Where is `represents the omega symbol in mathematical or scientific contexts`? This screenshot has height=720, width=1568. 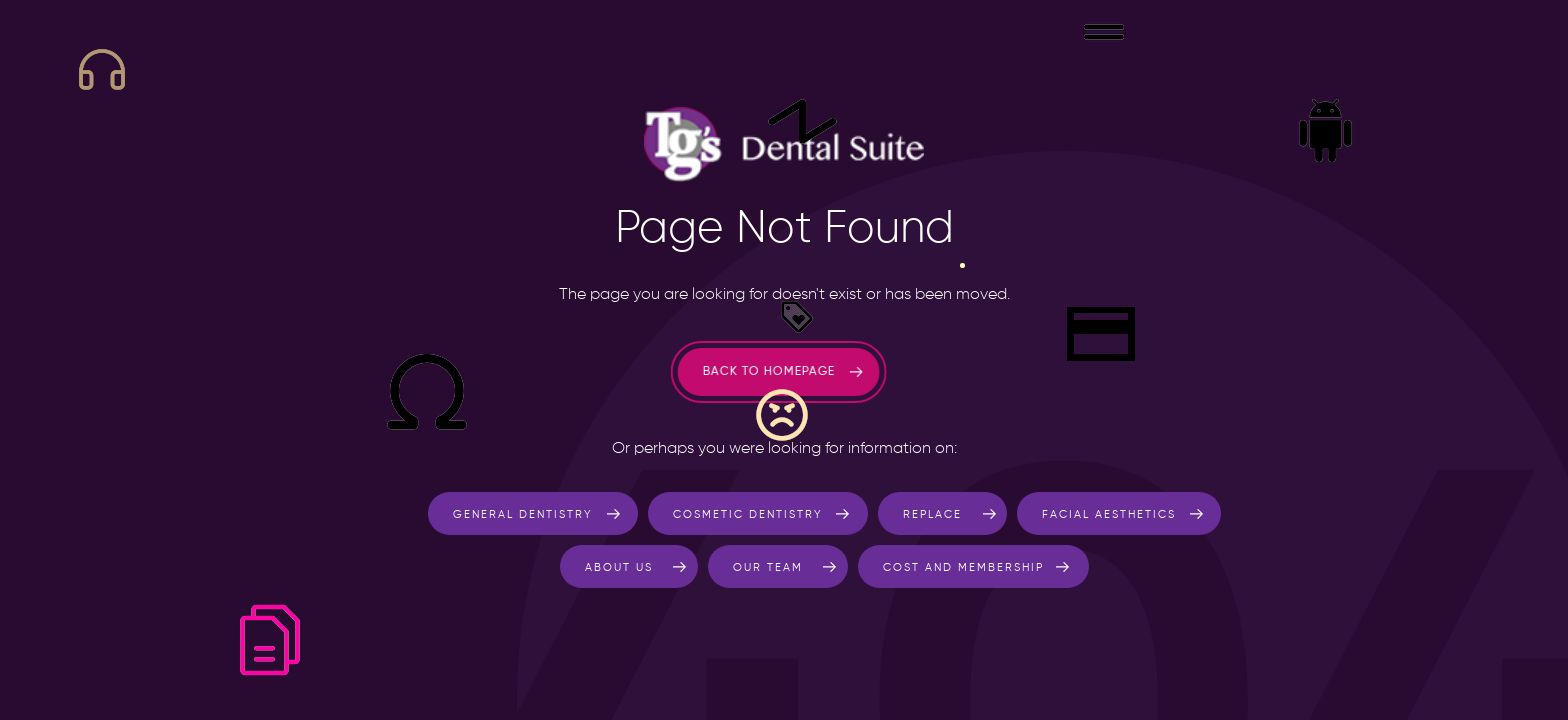
represents the omega symbol in mathematical or scientific contexts is located at coordinates (427, 394).